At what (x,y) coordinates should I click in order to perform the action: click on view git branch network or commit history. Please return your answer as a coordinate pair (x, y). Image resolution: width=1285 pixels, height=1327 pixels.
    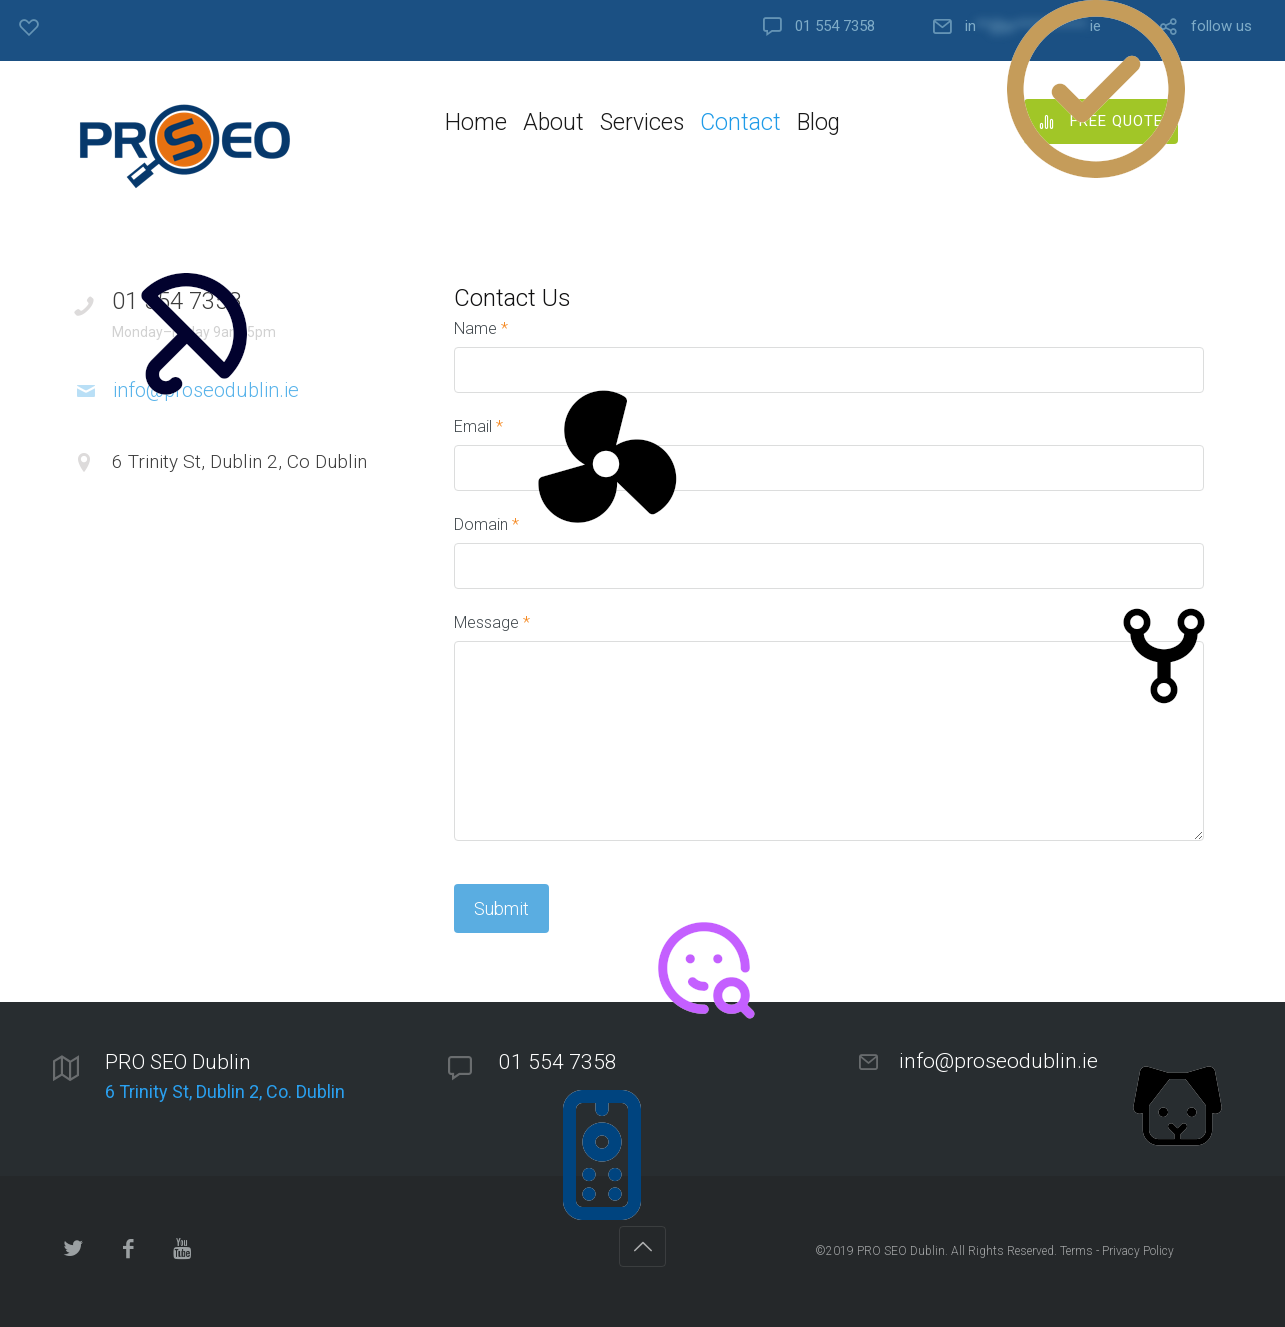
    Looking at the image, I should click on (1164, 656).